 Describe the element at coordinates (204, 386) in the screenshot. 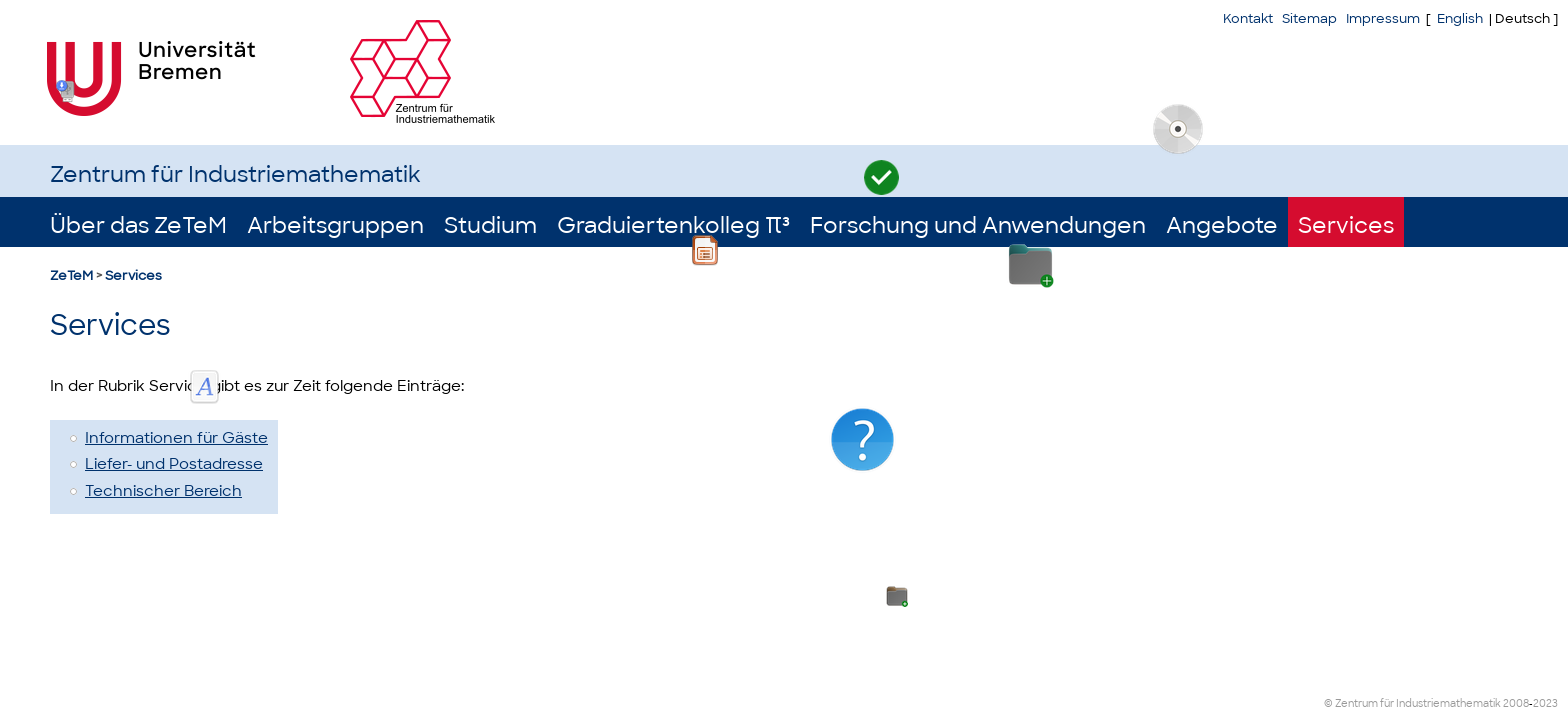

I see `a TrueType font file` at that location.